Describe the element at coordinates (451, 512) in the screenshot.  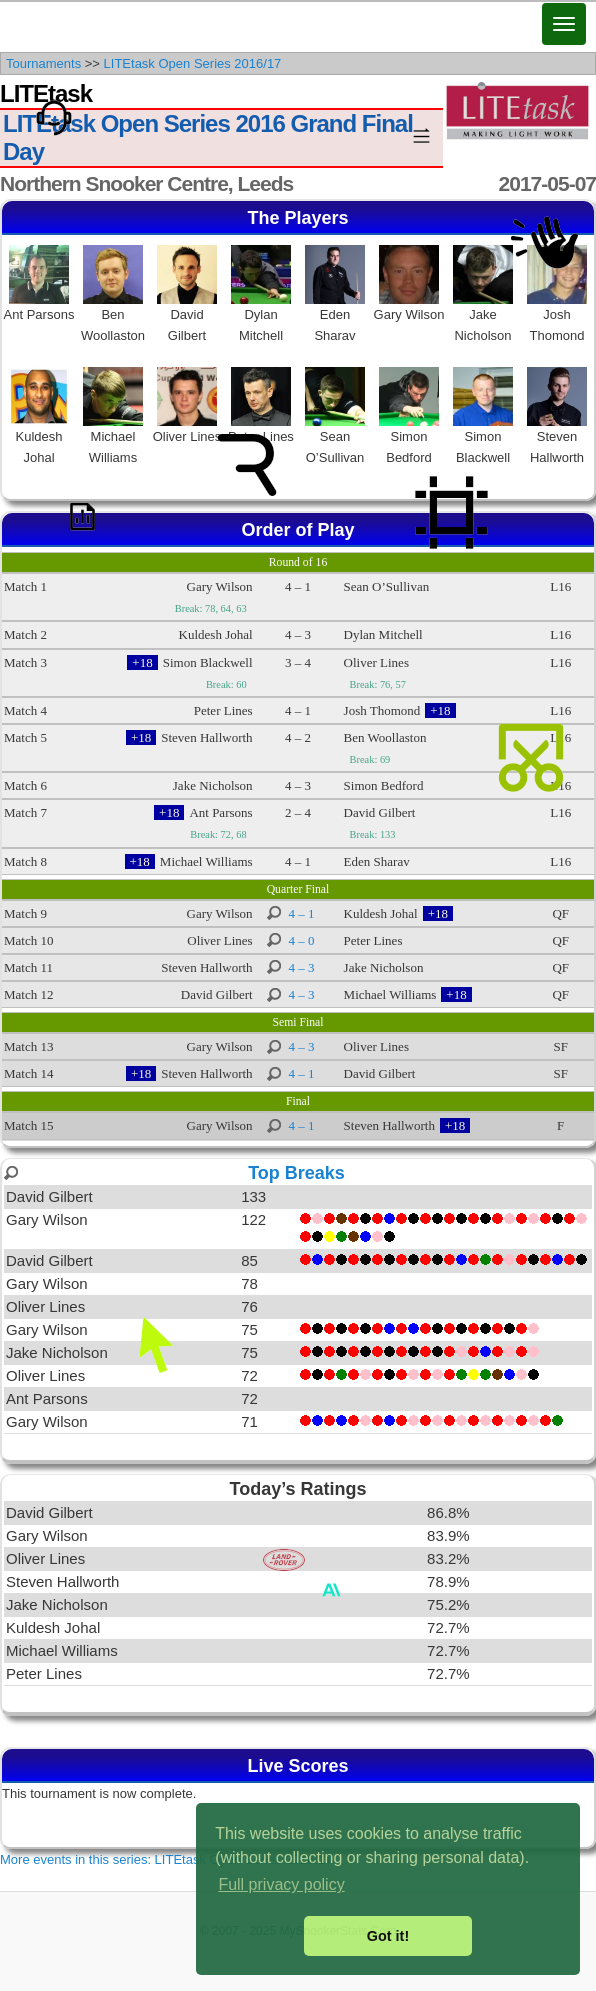
I see `select or edit an artboard` at that location.